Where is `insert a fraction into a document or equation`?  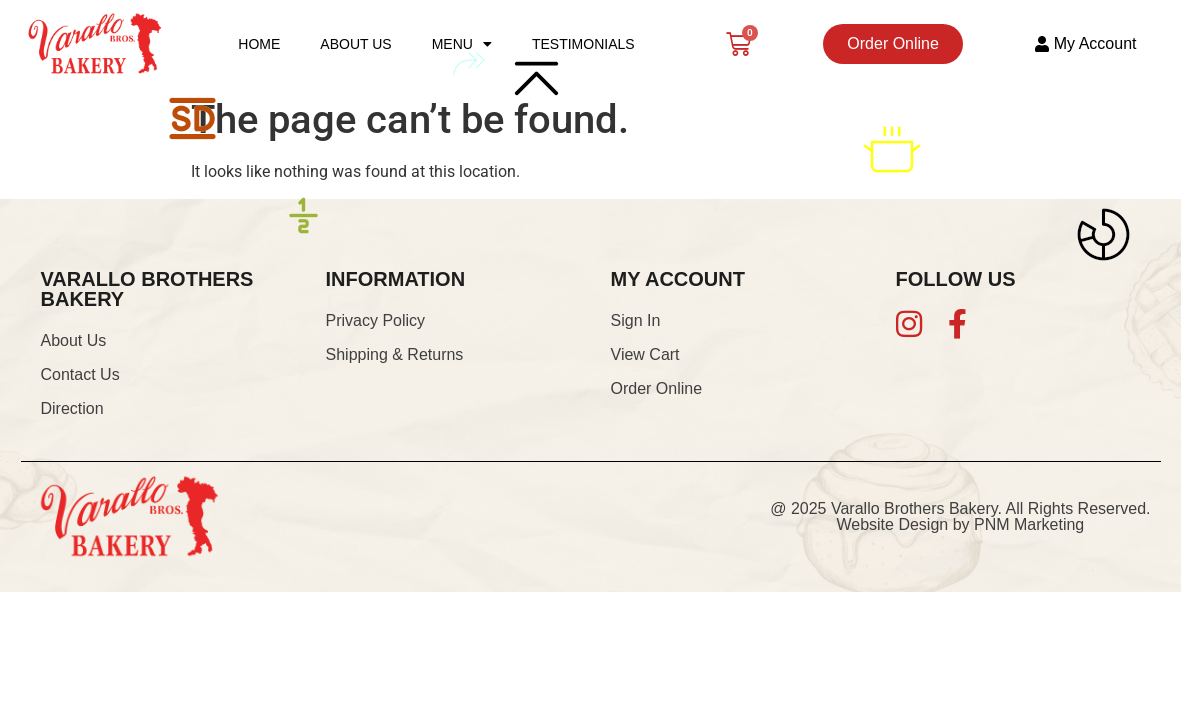 insert a fraction into a document or equation is located at coordinates (303, 215).